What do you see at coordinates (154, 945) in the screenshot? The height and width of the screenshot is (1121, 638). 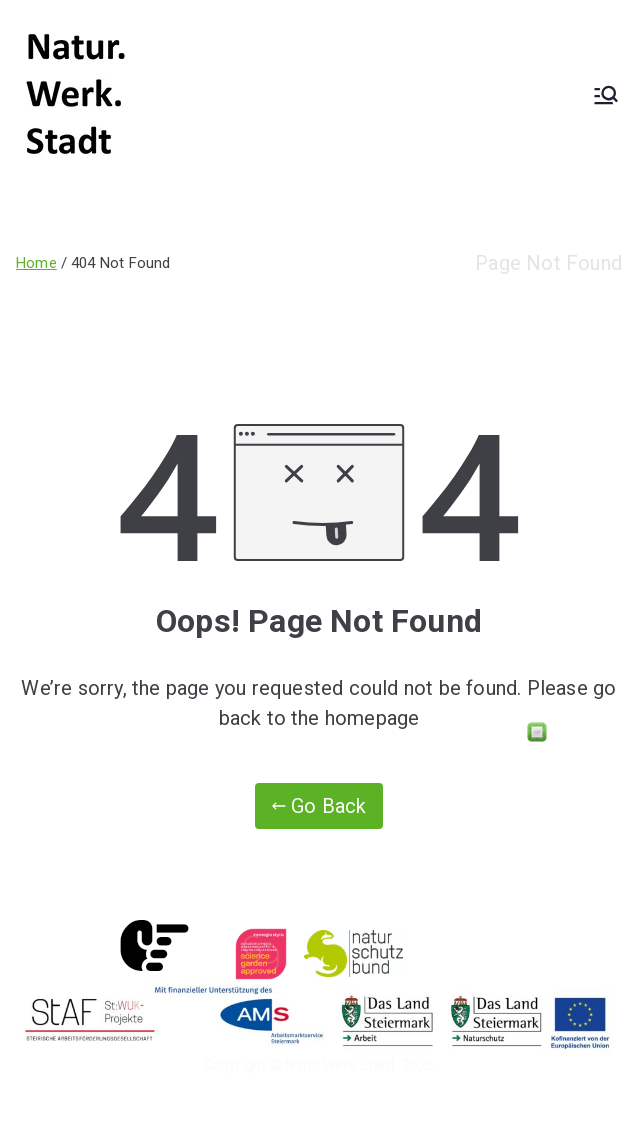 I see `indicates next step or continue forward` at bounding box center [154, 945].